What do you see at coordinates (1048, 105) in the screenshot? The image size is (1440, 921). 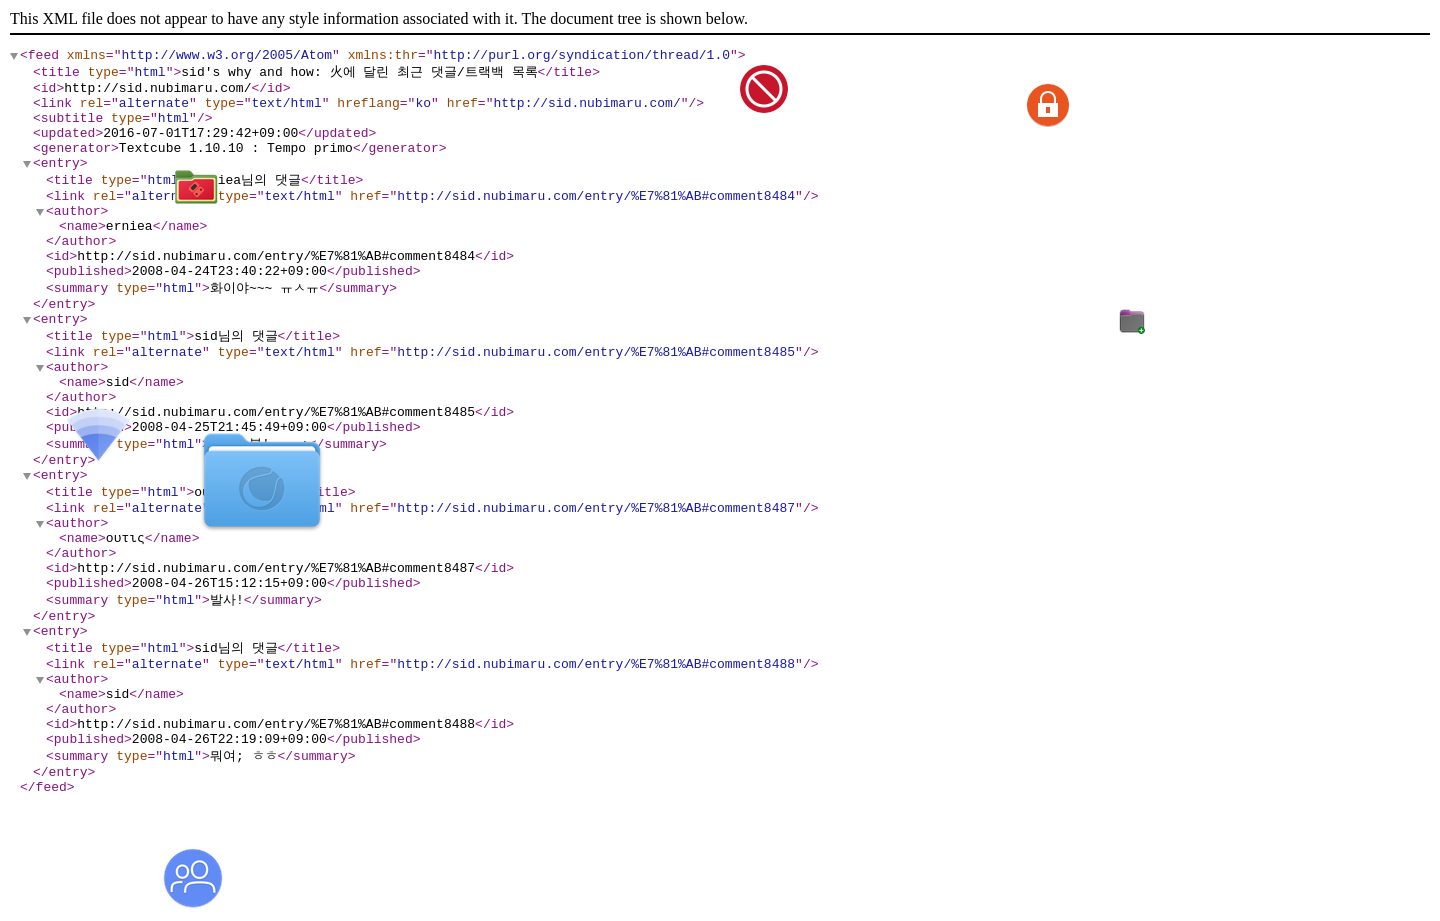 I see `lock the screen` at bounding box center [1048, 105].